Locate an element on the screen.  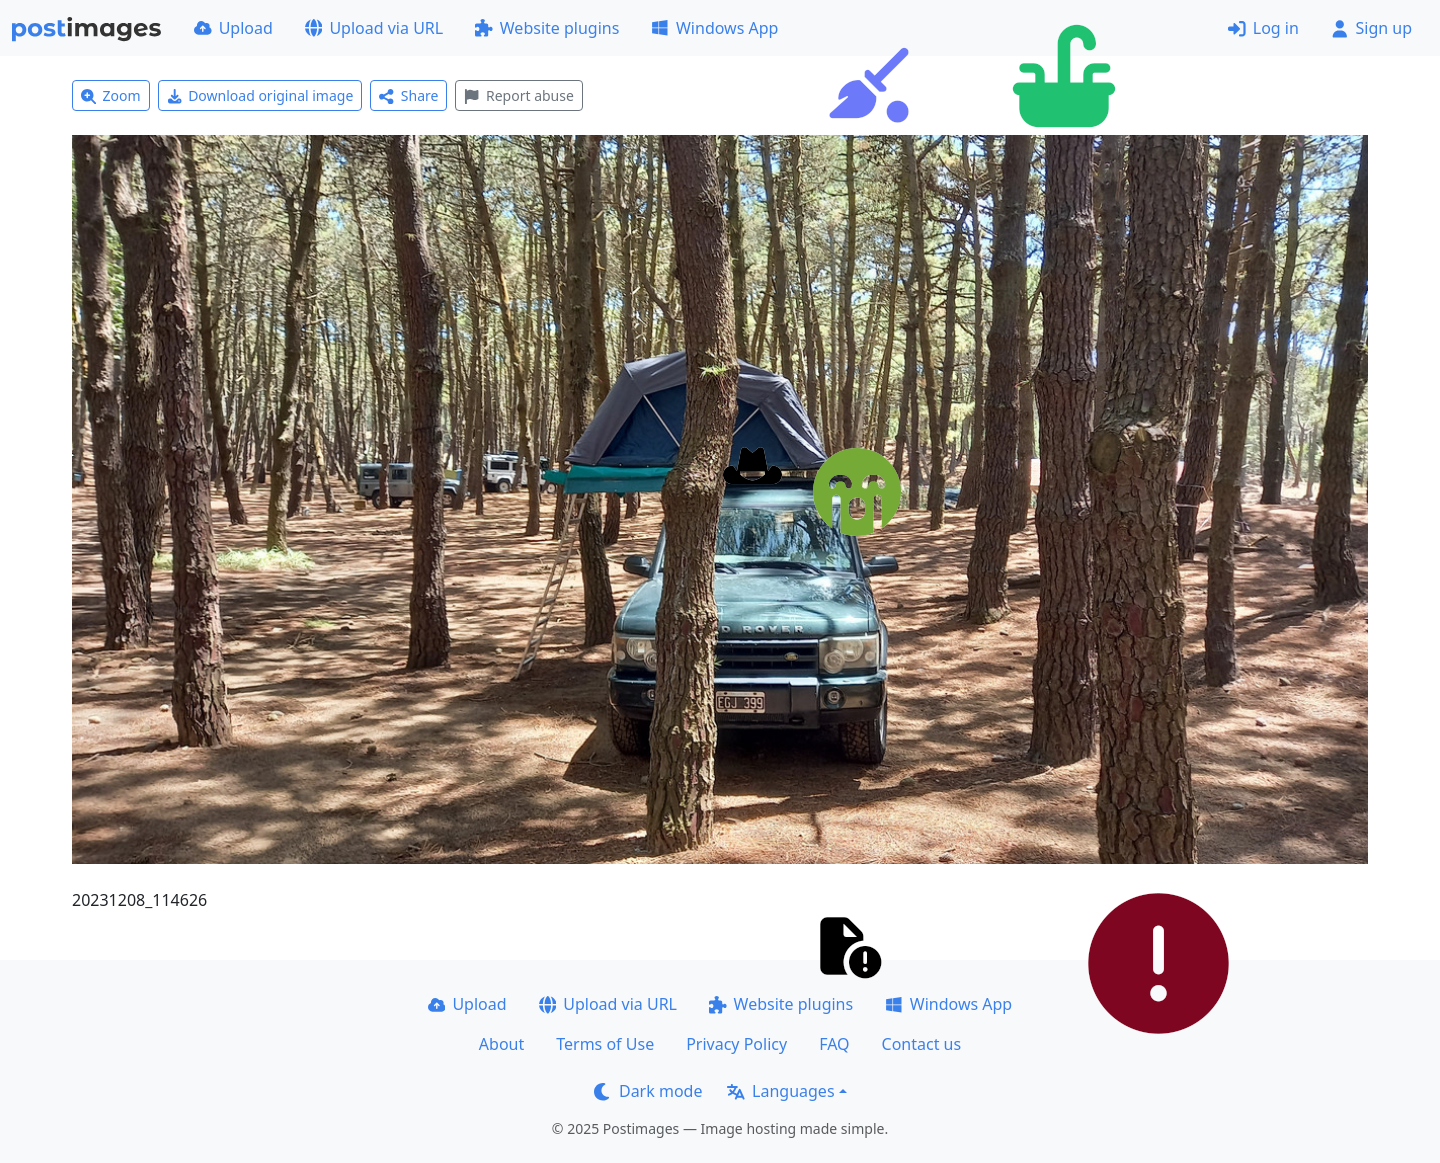
select western or country theme is located at coordinates (752, 467).